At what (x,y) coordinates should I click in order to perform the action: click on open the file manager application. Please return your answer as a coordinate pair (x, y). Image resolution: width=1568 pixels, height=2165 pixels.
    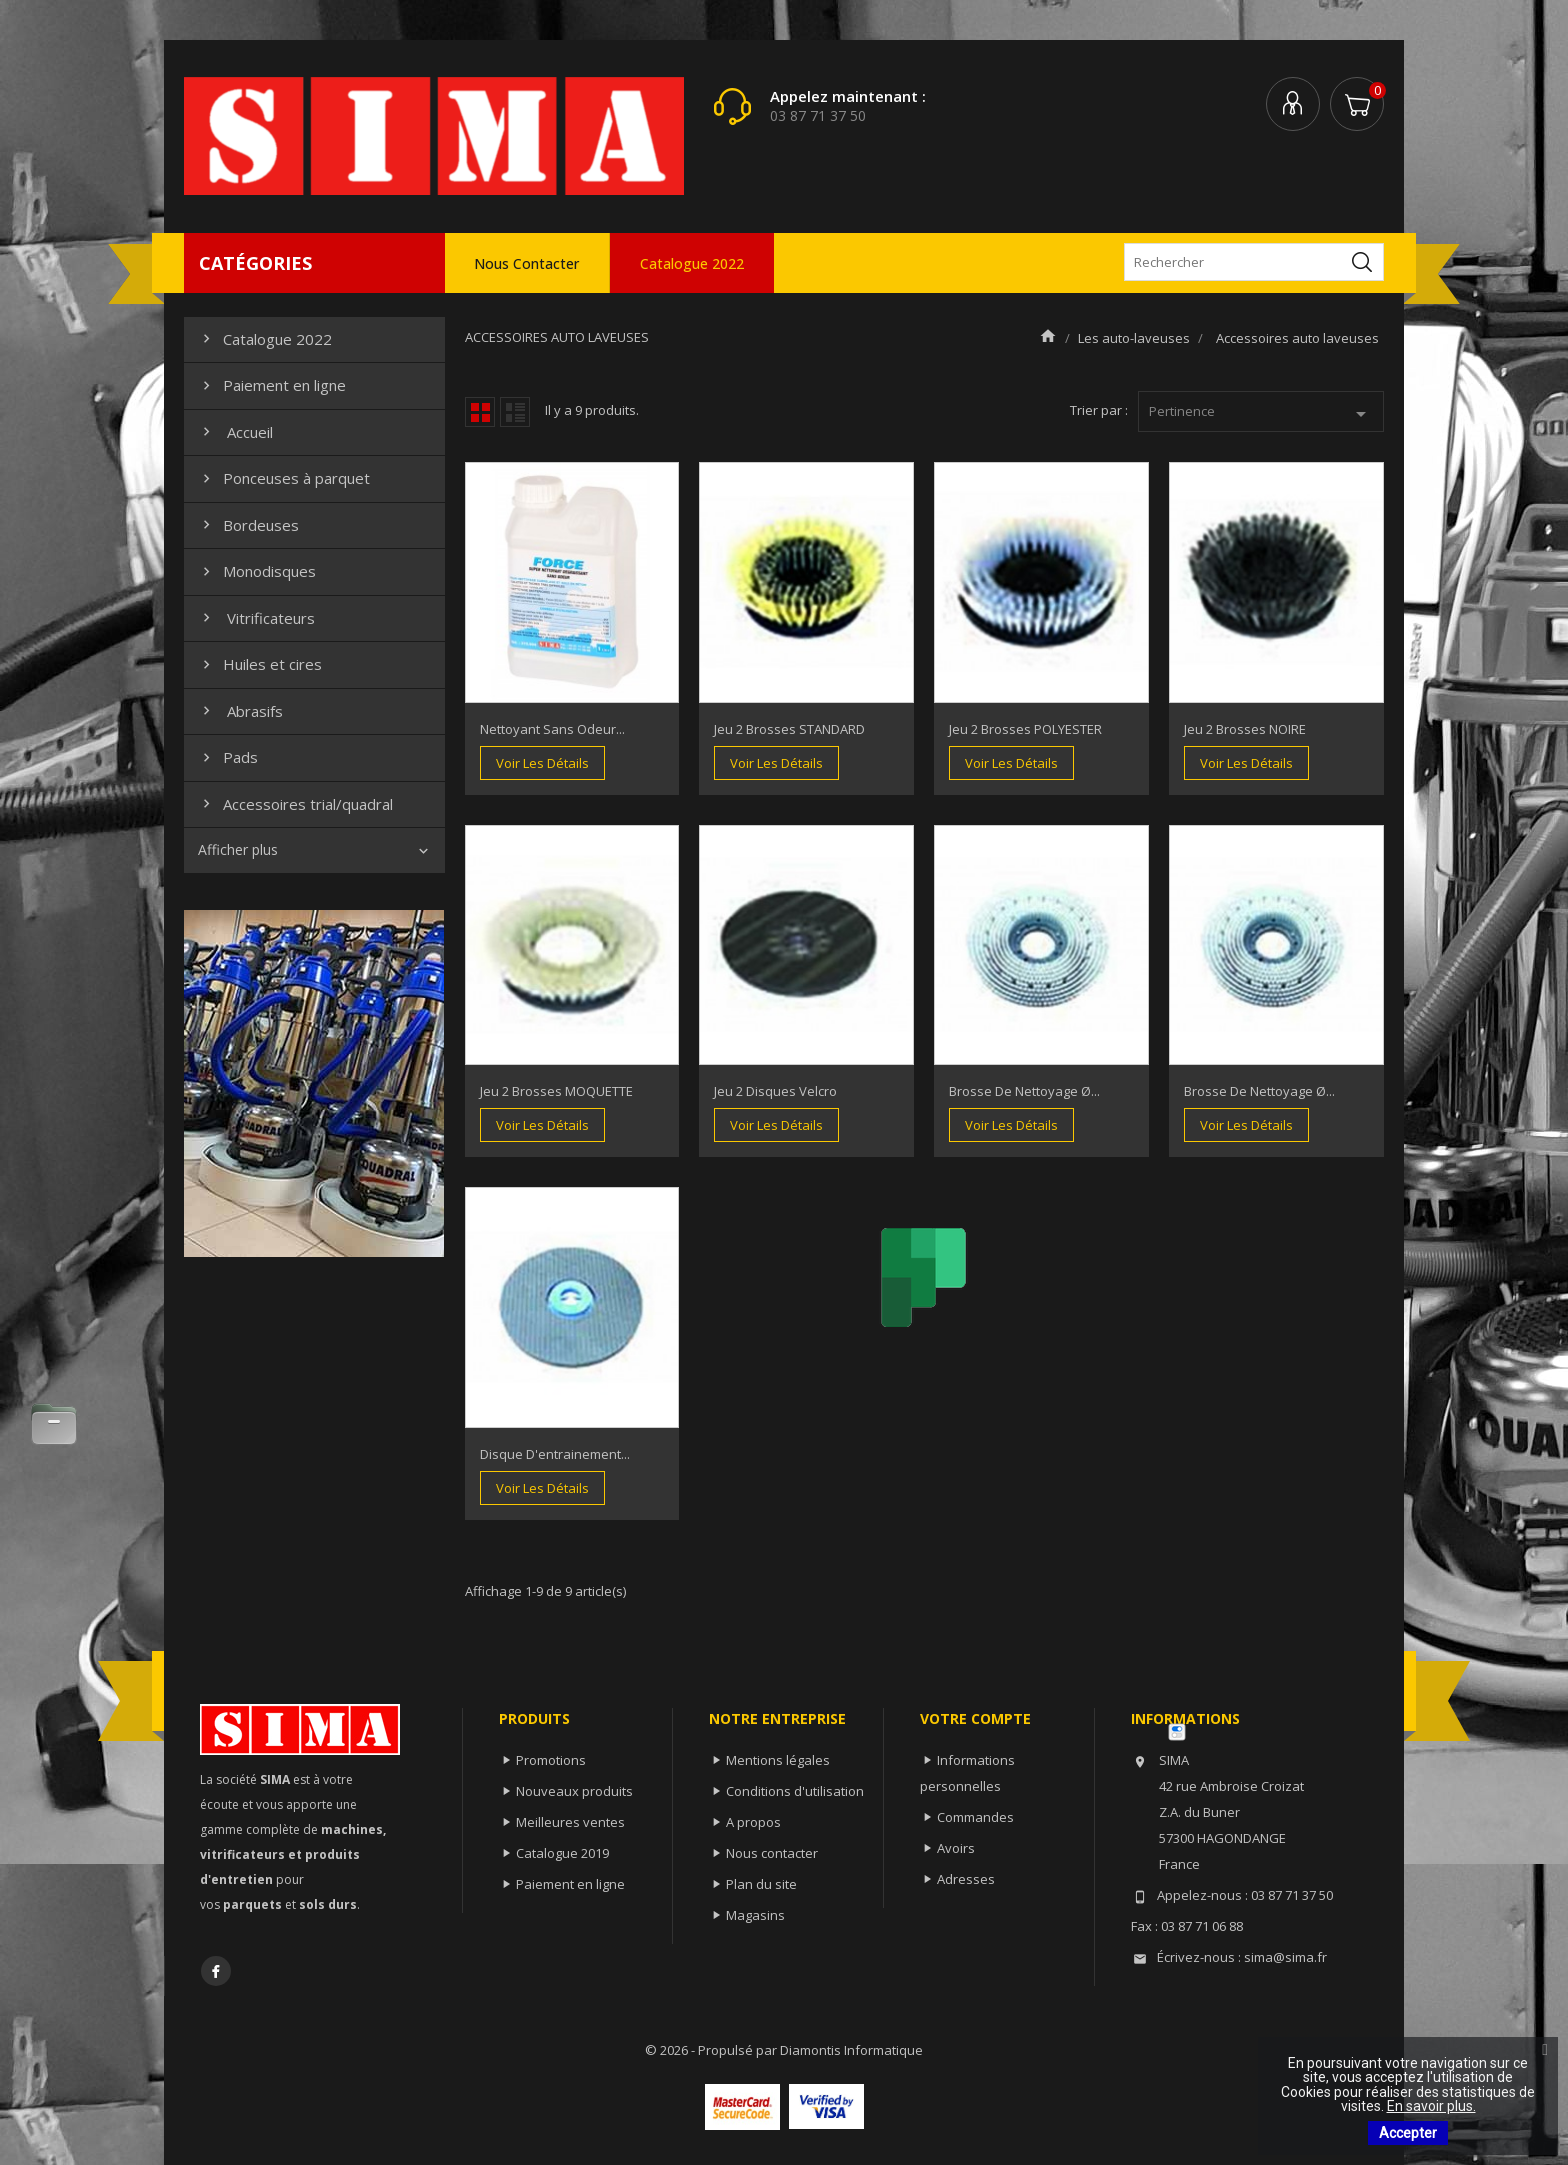
    Looking at the image, I should click on (54, 1424).